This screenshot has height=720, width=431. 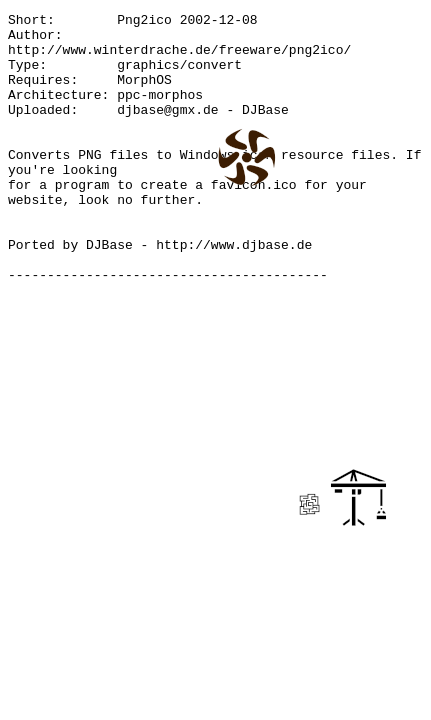 What do you see at coordinates (247, 157) in the screenshot?
I see `indicates a spinning or rotating action` at bounding box center [247, 157].